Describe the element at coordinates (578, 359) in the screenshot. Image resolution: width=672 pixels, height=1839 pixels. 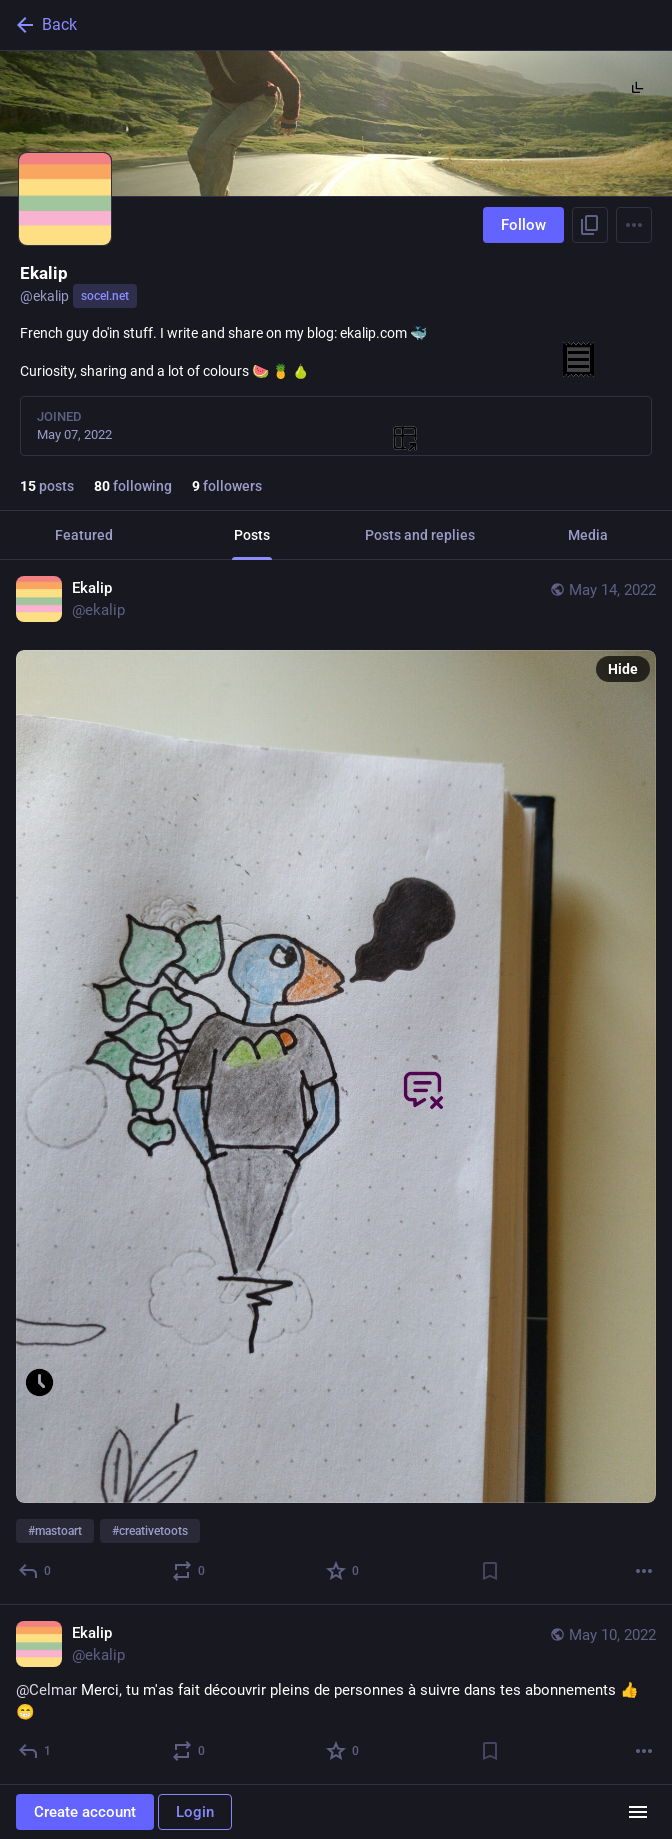
I see `view purchase receipt or transaction history` at that location.